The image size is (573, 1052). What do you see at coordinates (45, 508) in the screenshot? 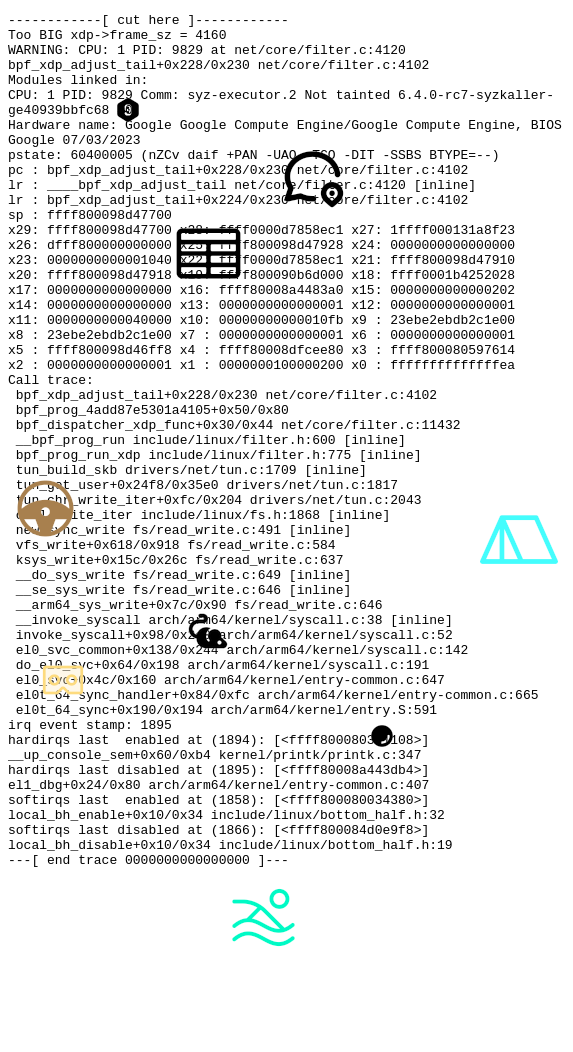
I see `access driving or navigation mode` at bounding box center [45, 508].